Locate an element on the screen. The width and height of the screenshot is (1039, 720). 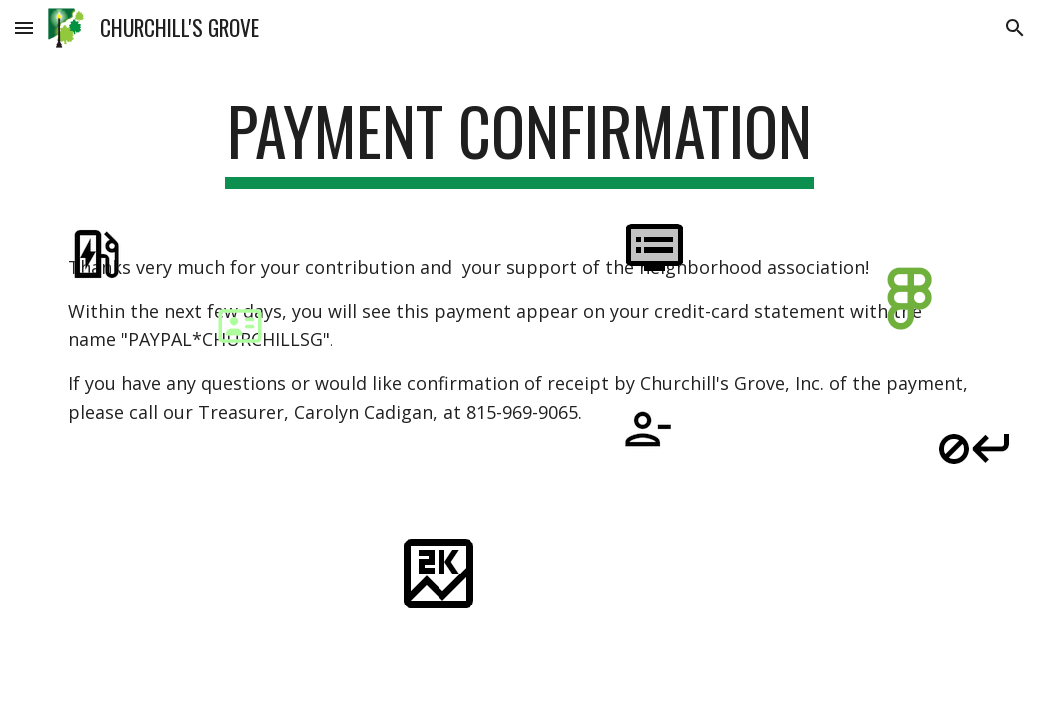
find nearby electric vehicle charging stations is located at coordinates (96, 254).